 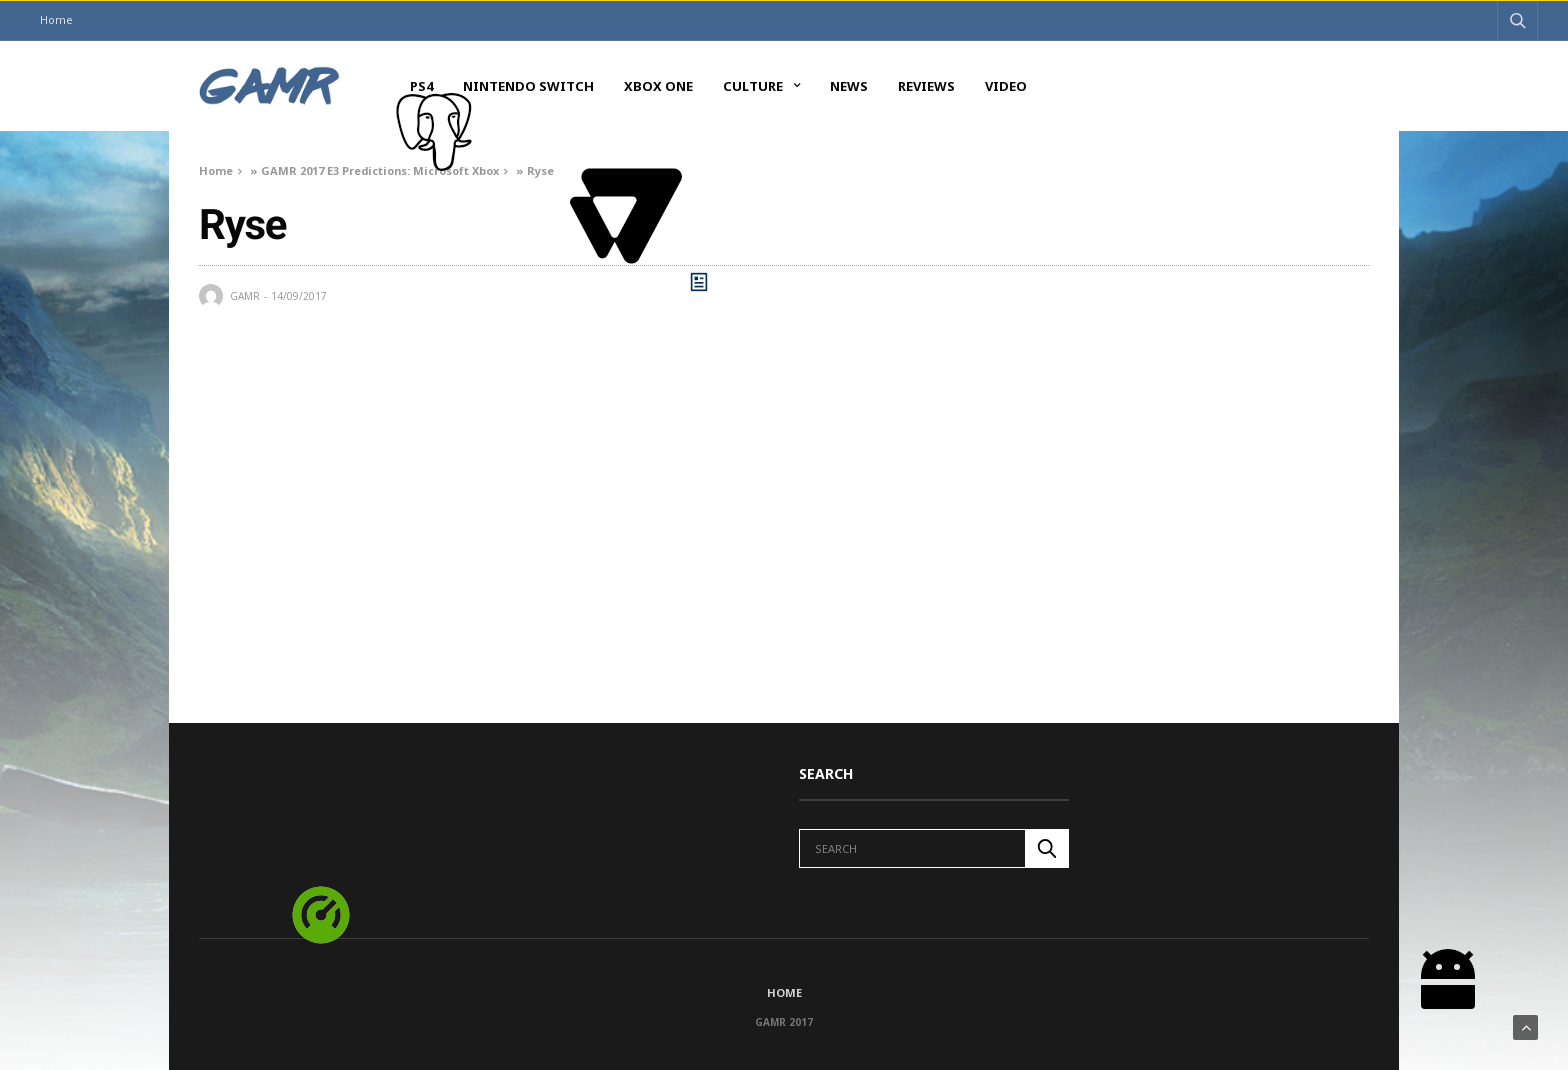 I want to click on view article or news content, so click(x=699, y=282).